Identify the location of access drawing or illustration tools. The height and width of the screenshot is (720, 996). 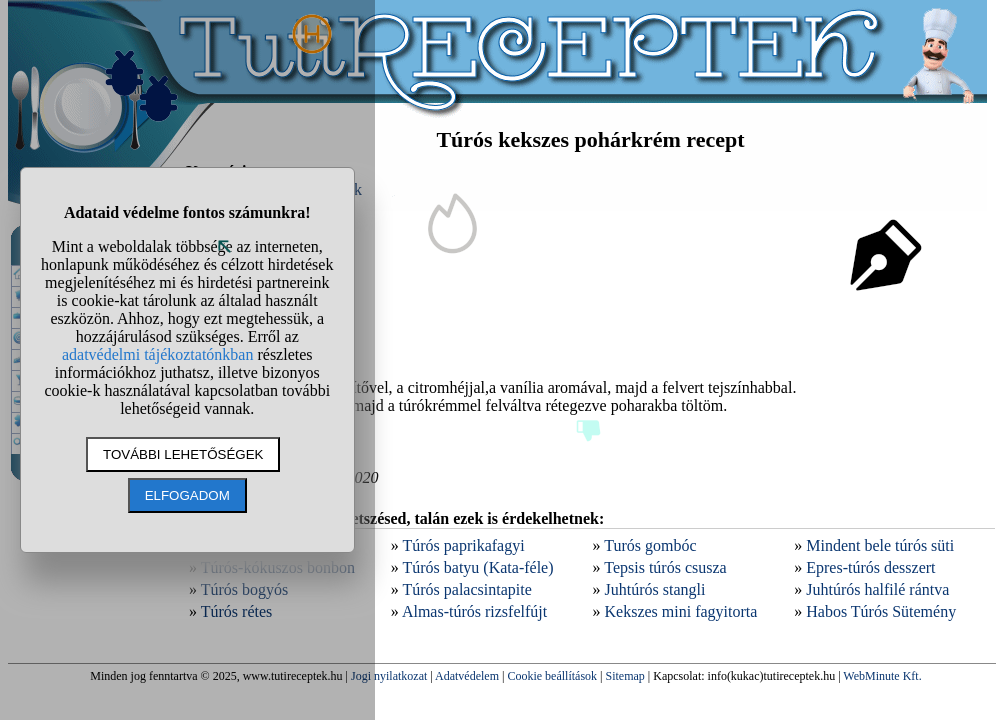
(881, 259).